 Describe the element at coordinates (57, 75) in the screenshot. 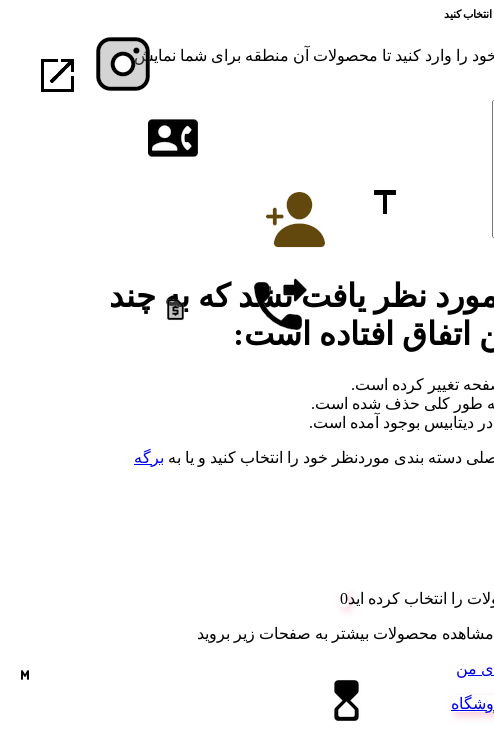

I see `open link in a new tab or window` at that location.